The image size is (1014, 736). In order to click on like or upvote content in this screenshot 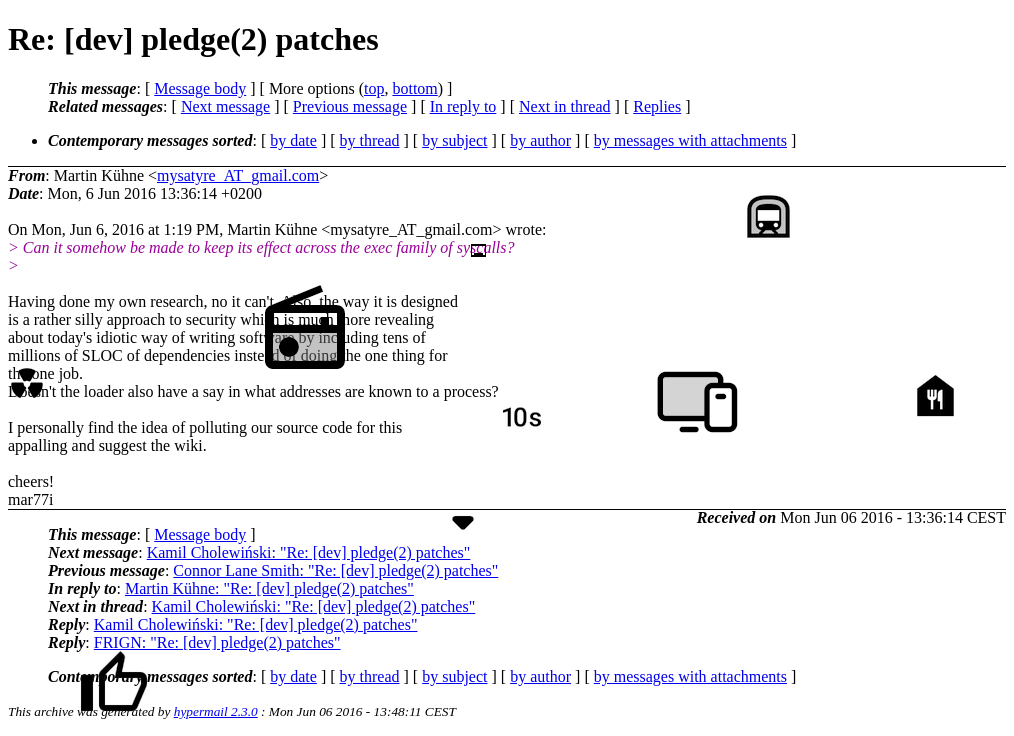, I will do `click(114, 684)`.